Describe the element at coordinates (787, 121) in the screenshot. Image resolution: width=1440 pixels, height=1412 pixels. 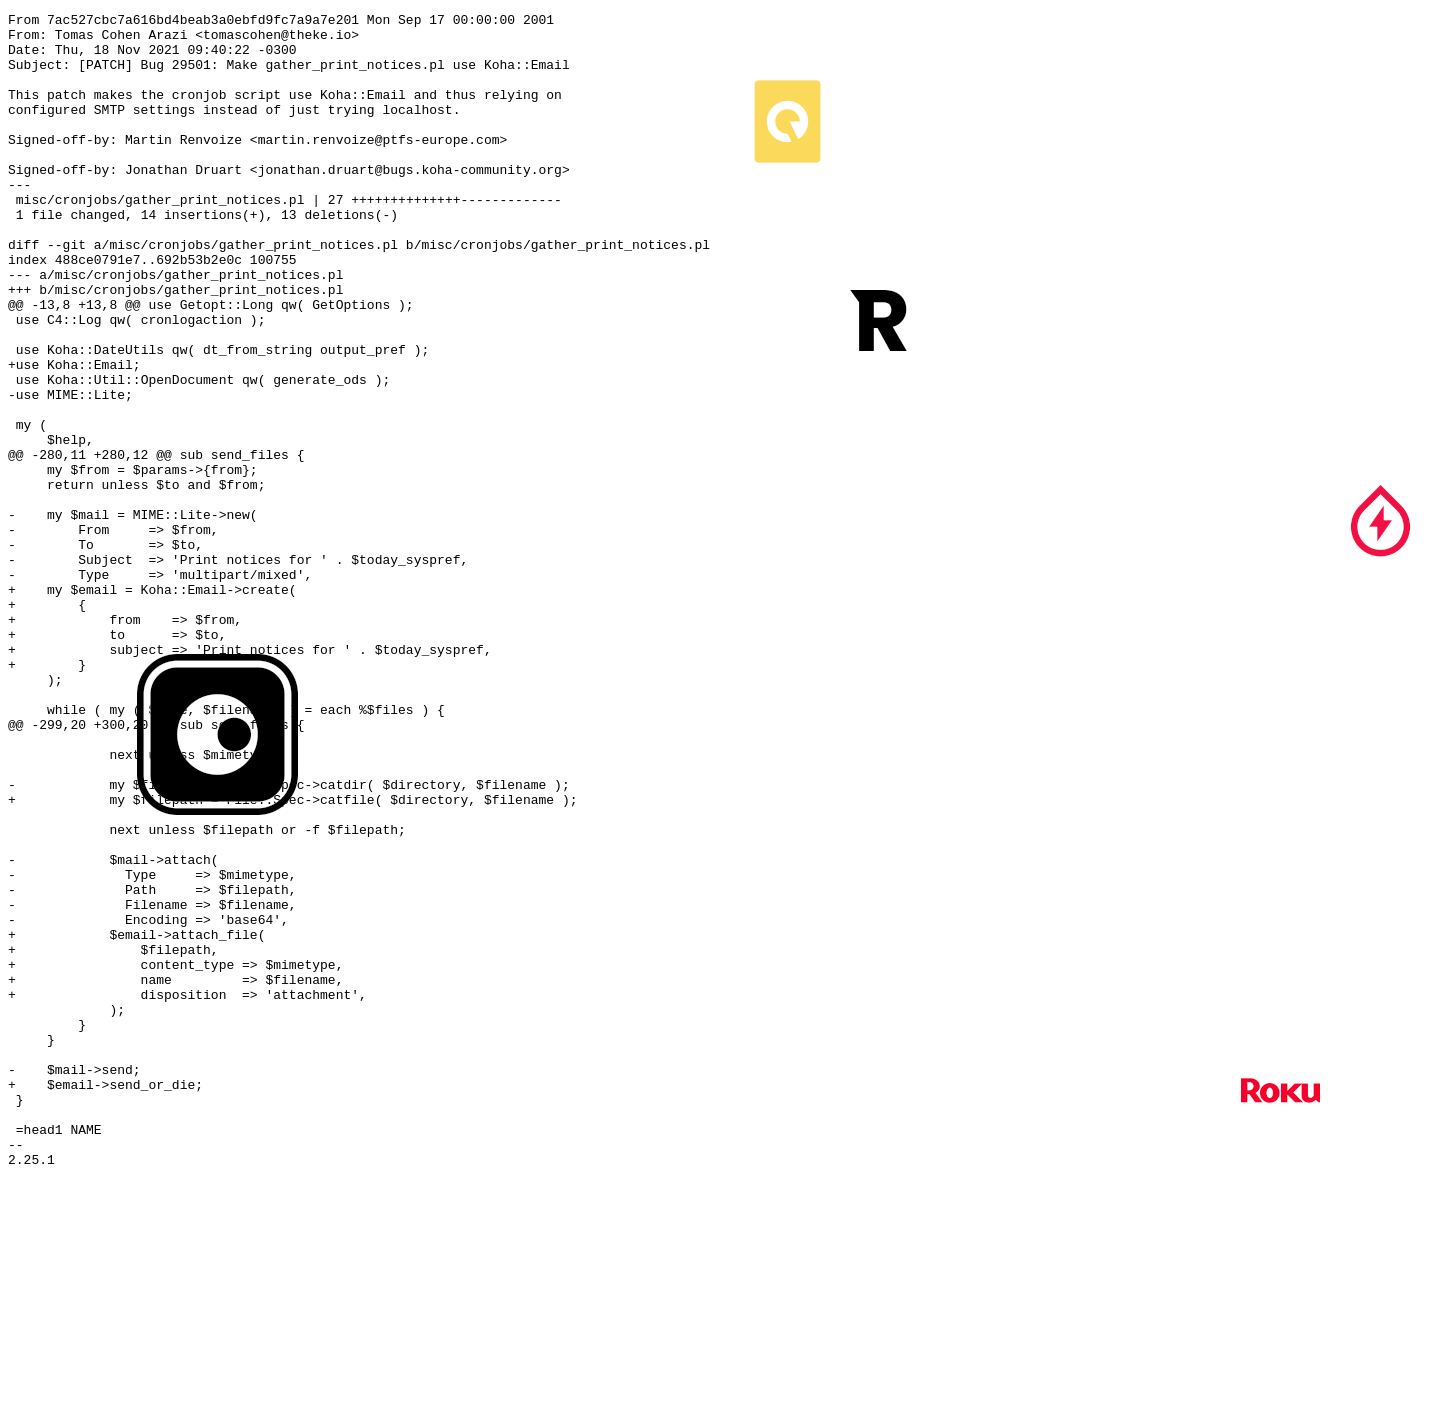
I see `restore device from backup` at that location.